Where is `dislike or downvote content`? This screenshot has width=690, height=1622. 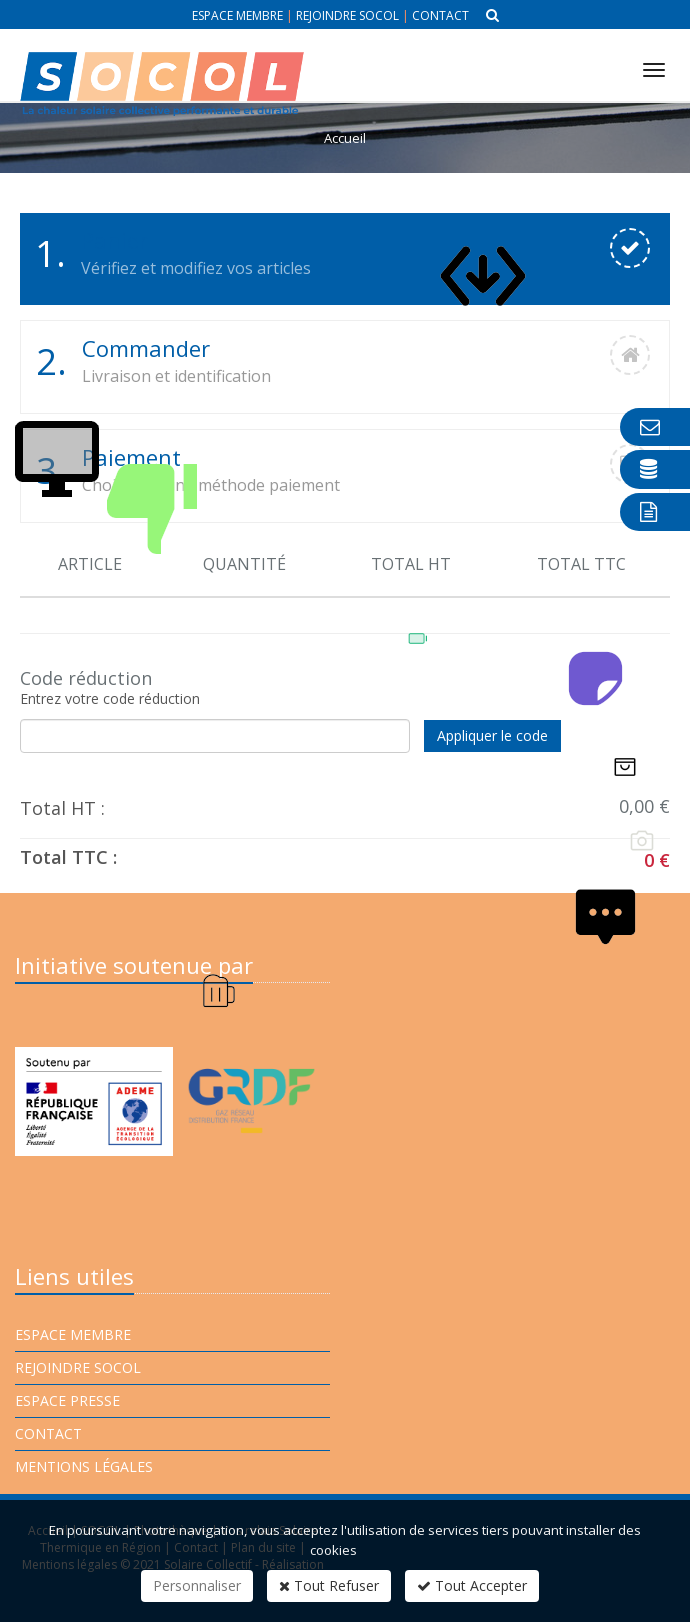 dislike or downvote content is located at coordinates (152, 509).